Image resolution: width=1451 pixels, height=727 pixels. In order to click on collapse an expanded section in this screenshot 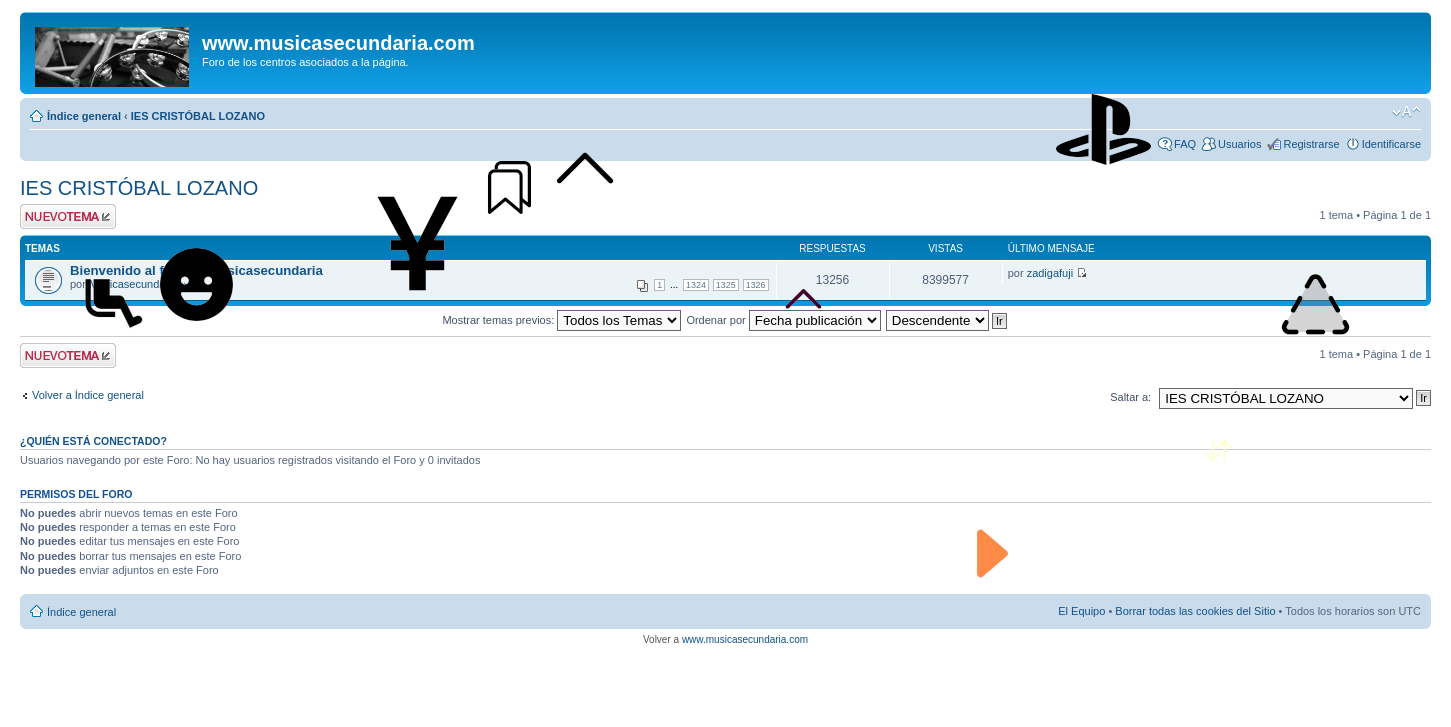, I will do `click(803, 298)`.